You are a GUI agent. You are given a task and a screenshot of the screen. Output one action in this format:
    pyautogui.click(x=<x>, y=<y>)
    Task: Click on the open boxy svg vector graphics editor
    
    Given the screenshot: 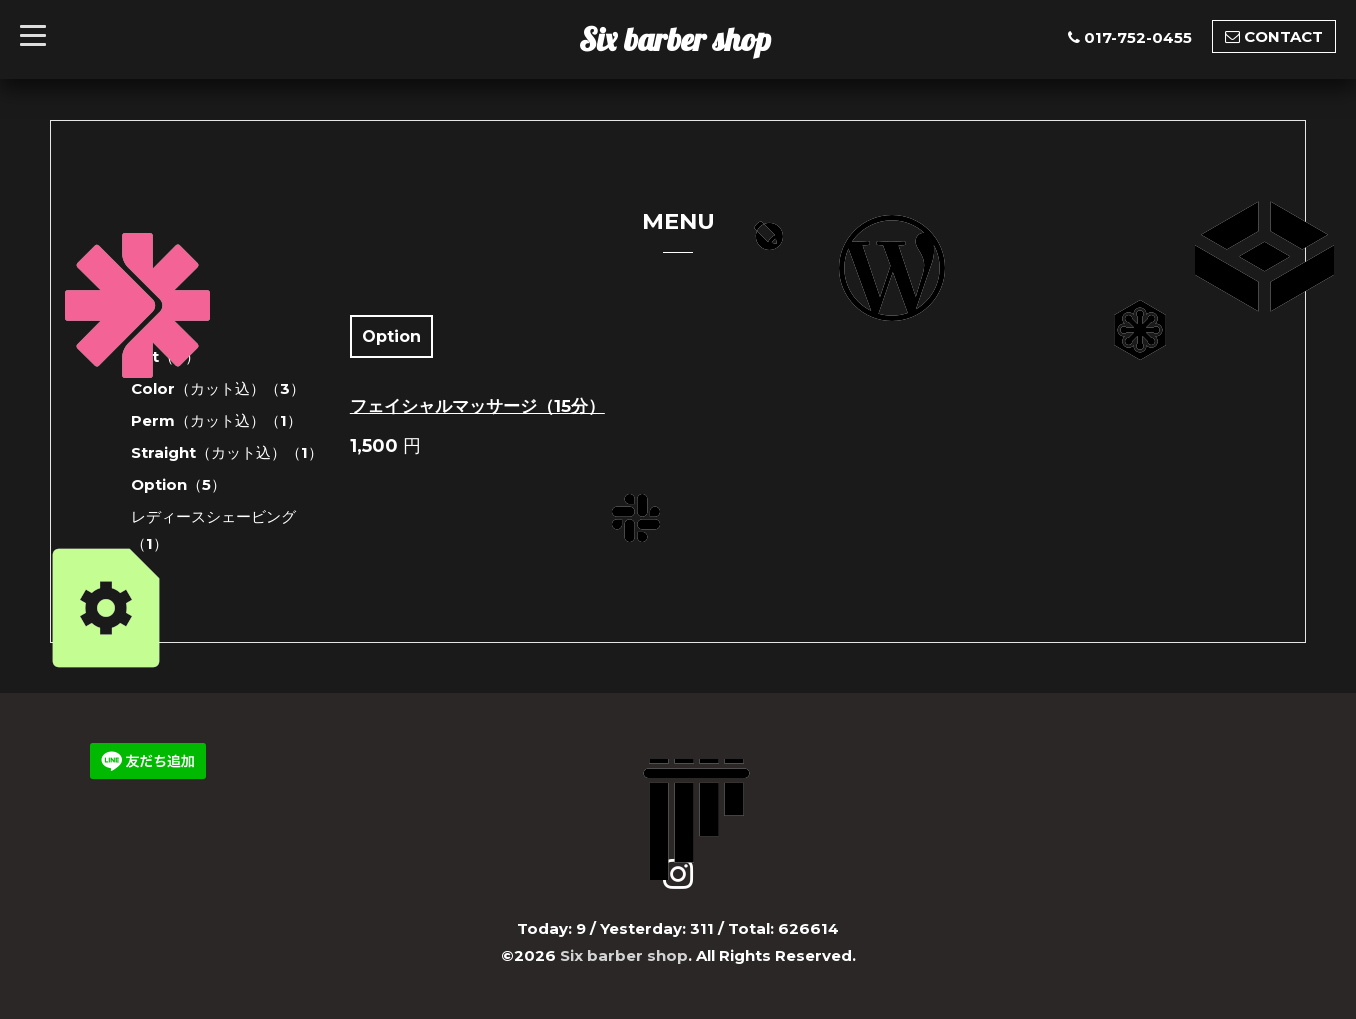 What is the action you would take?
    pyautogui.click(x=1140, y=330)
    